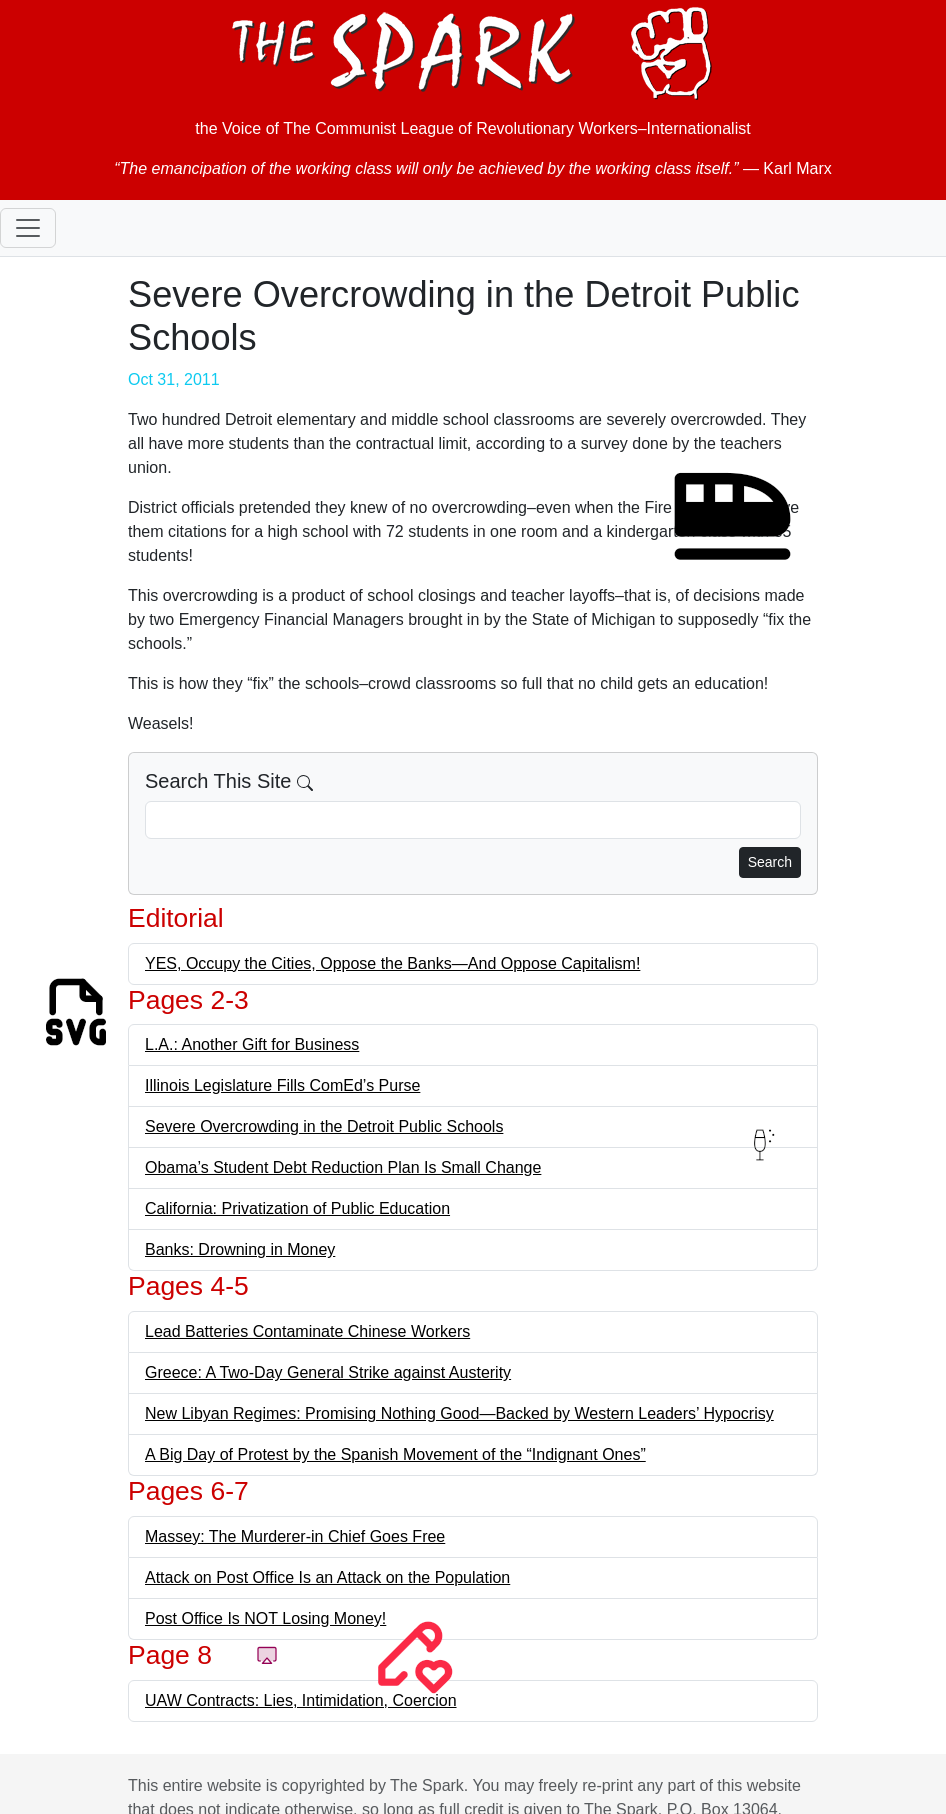 This screenshot has width=946, height=1814. Describe the element at coordinates (76, 1012) in the screenshot. I see `indicates an SVG file type` at that location.